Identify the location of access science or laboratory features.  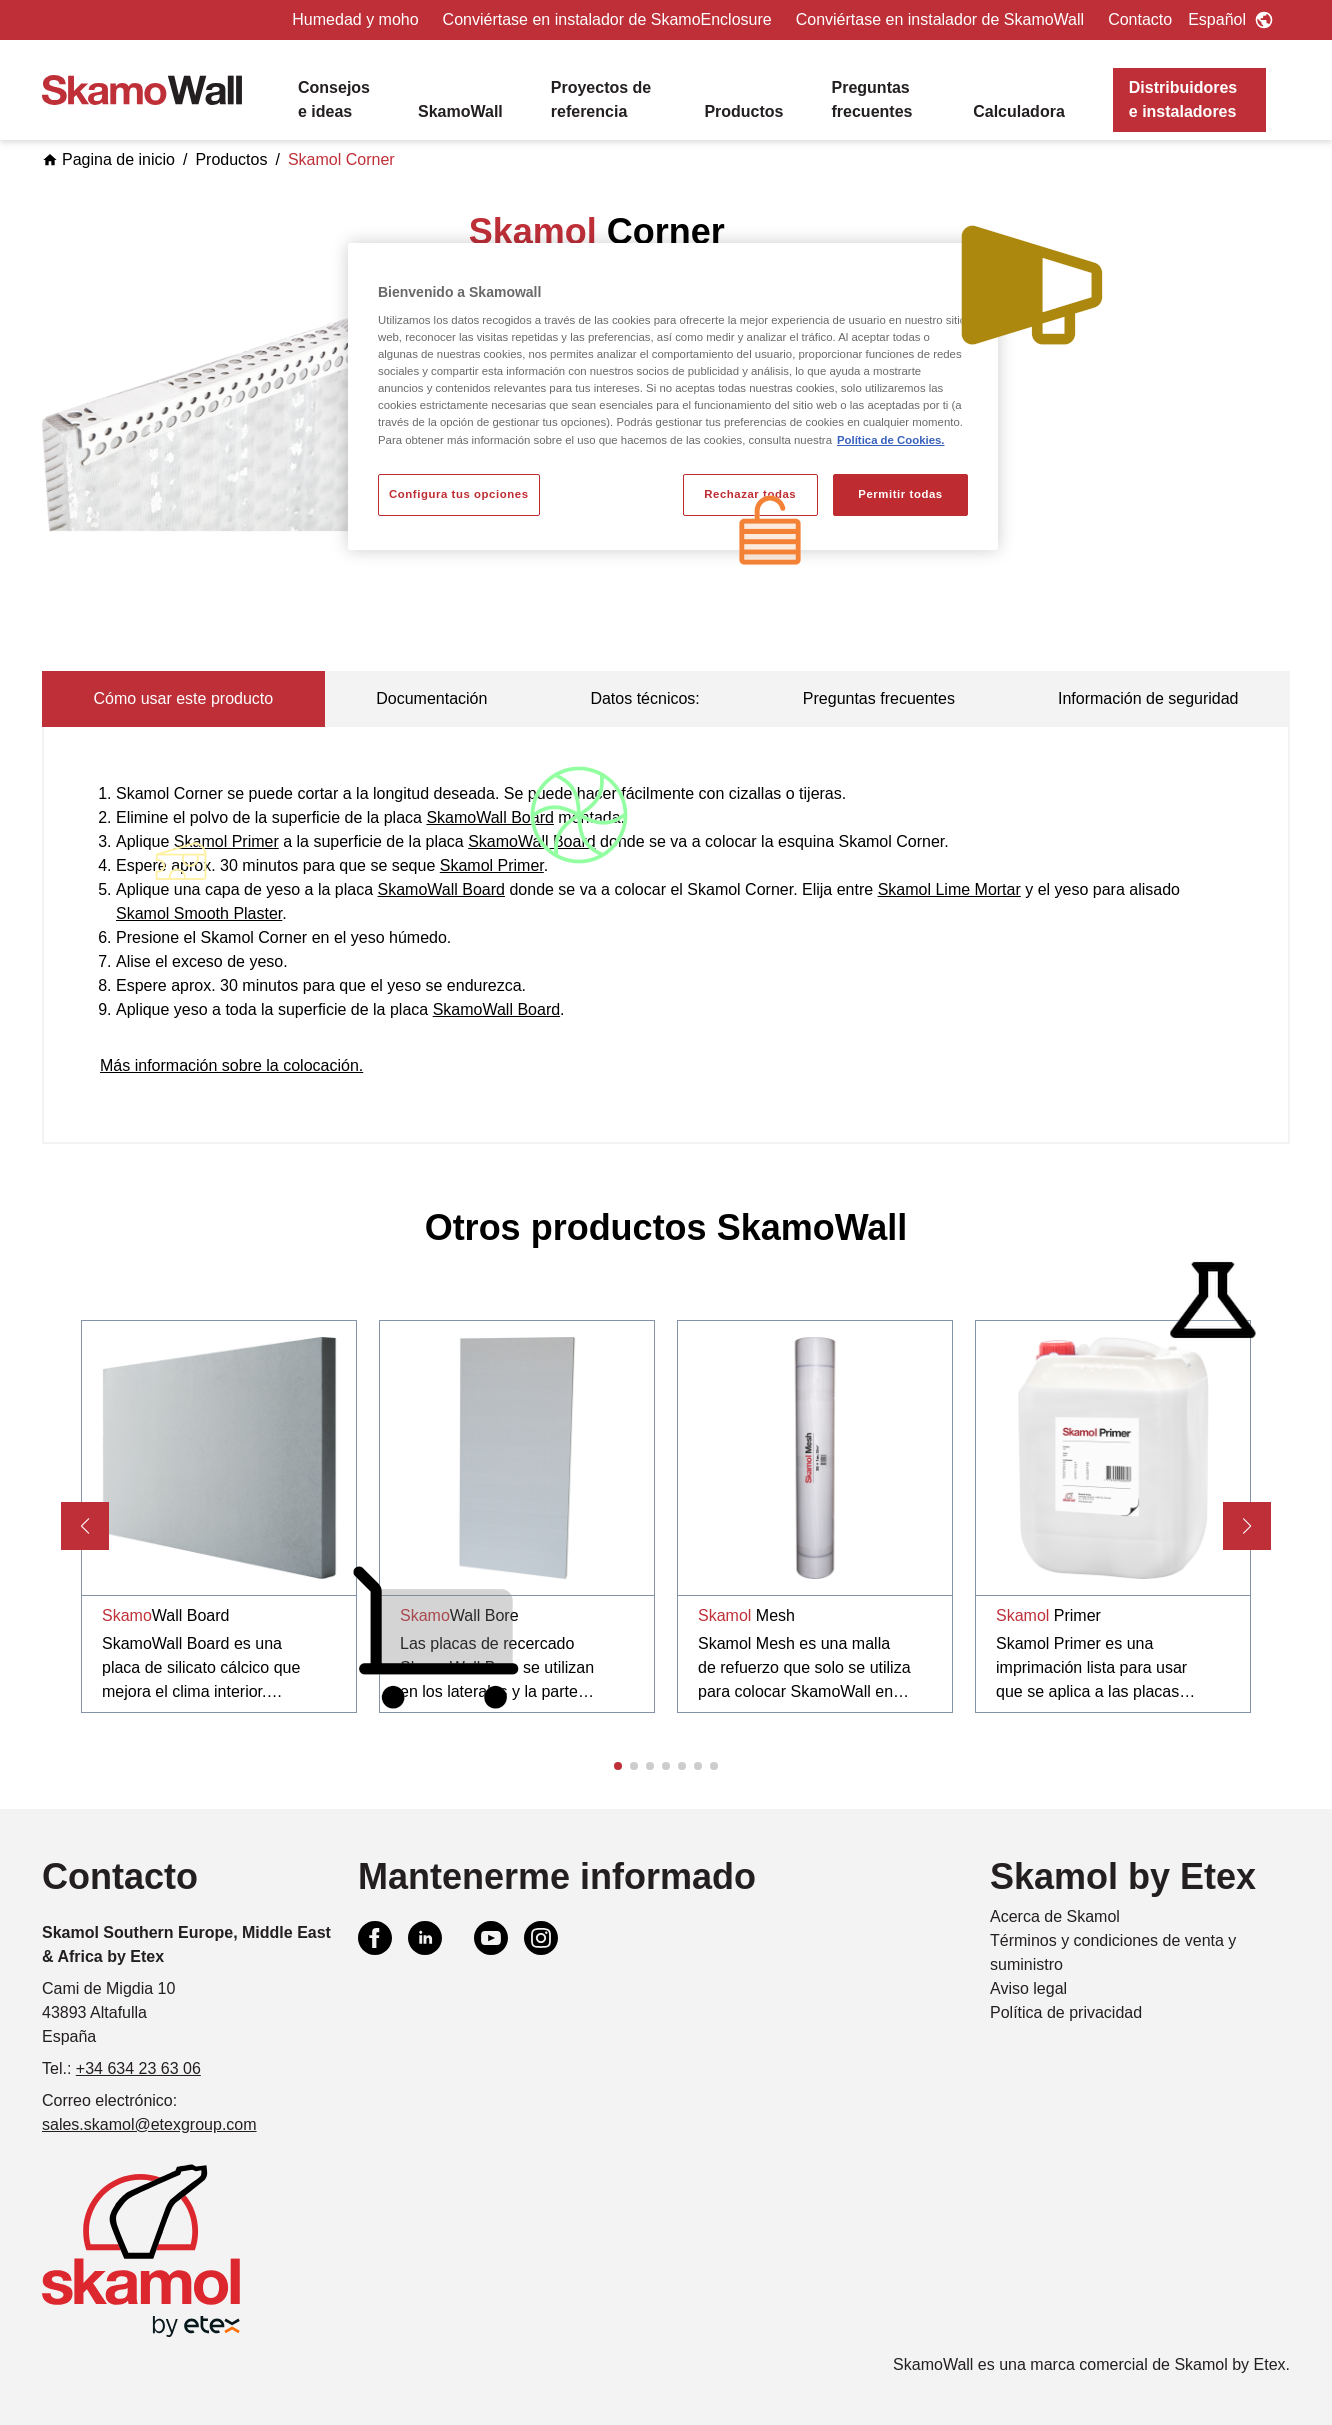
(1213, 1300).